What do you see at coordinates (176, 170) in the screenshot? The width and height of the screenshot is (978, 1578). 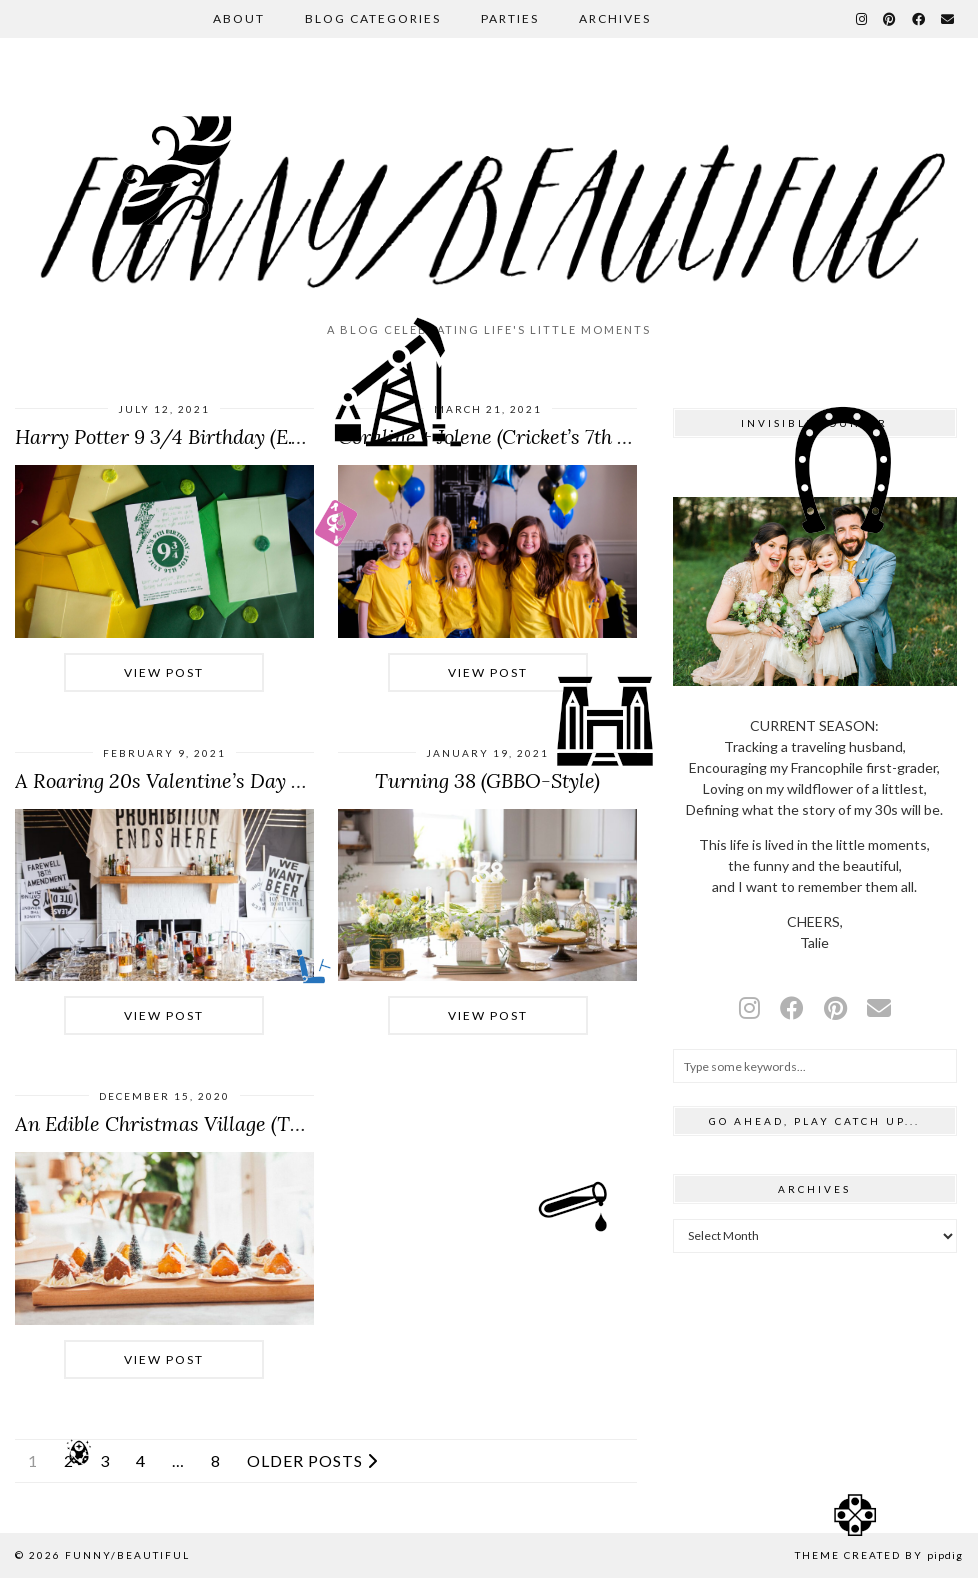 I see `decorative plant or nature-themed game element` at bounding box center [176, 170].